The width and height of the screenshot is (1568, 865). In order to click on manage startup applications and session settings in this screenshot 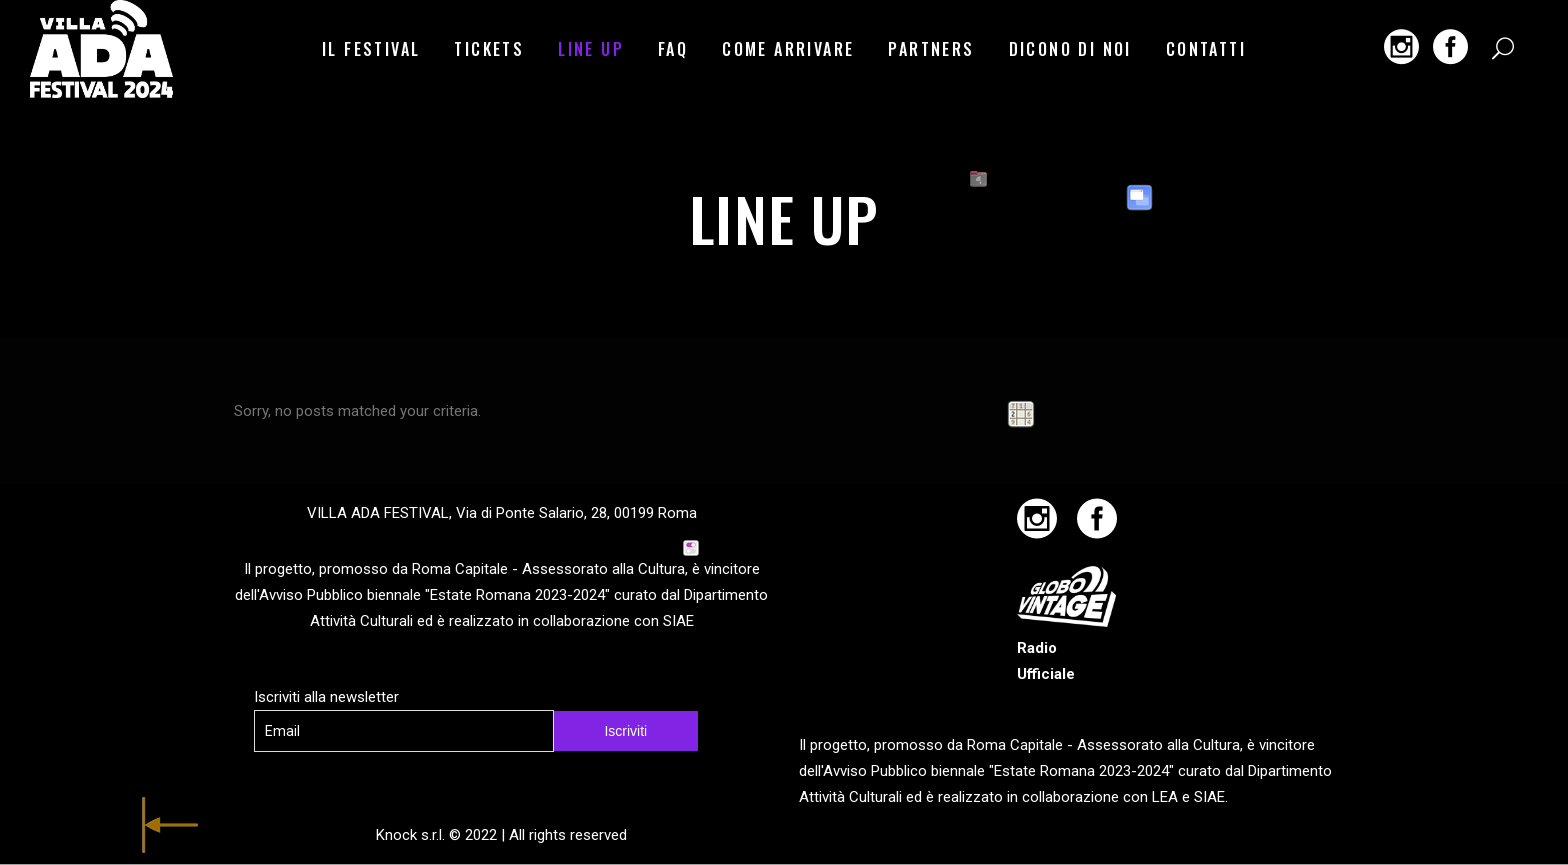, I will do `click(1139, 197)`.